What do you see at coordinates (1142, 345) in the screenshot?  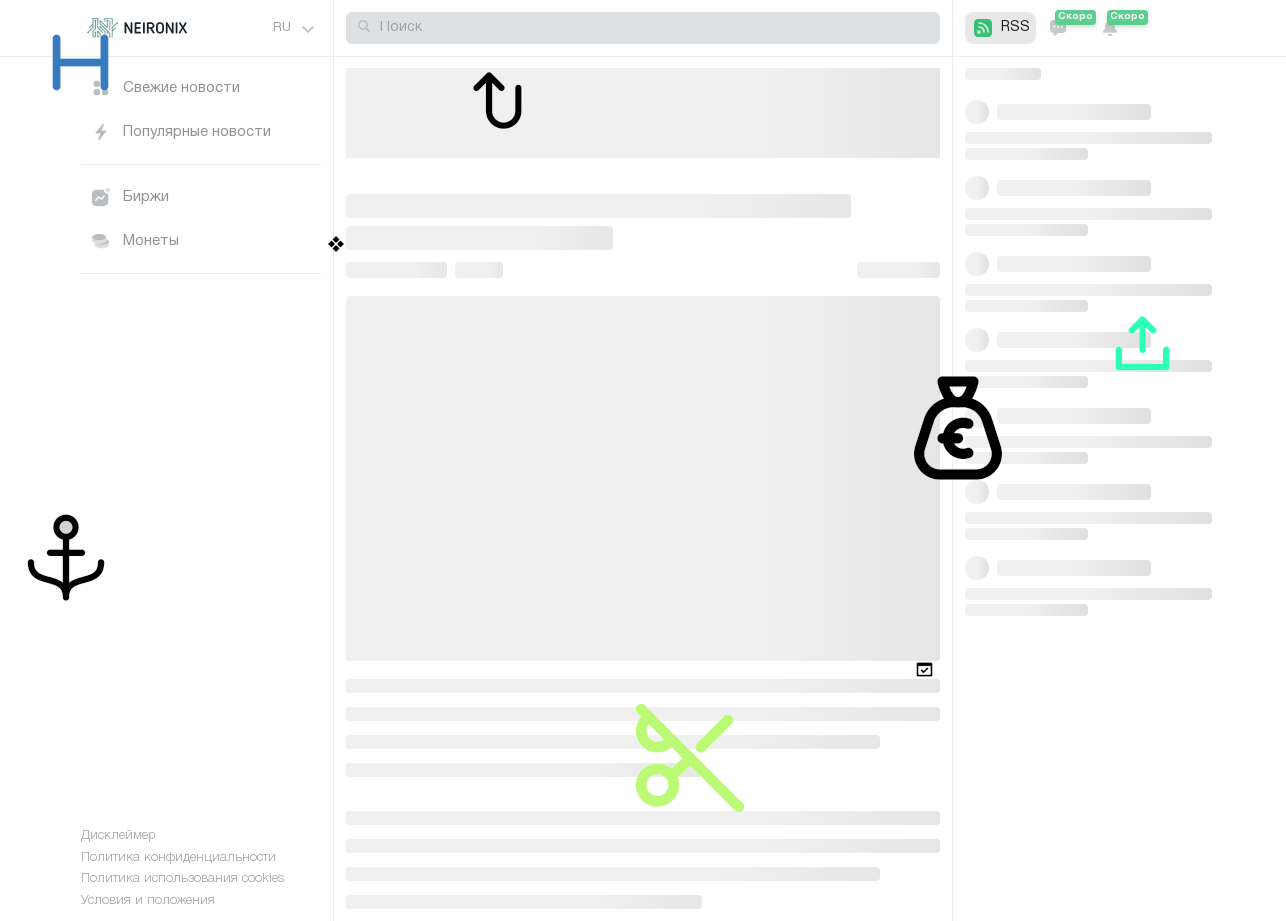 I see `upload a file or document` at bounding box center [1142, 345].